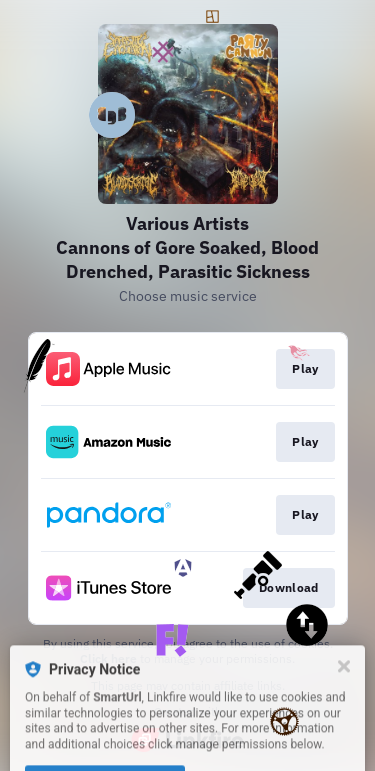  What do you see at coordinates (163, 52) in the screenshot?
I see `open SimpleX messaging app` at bounding box center [163, 52].